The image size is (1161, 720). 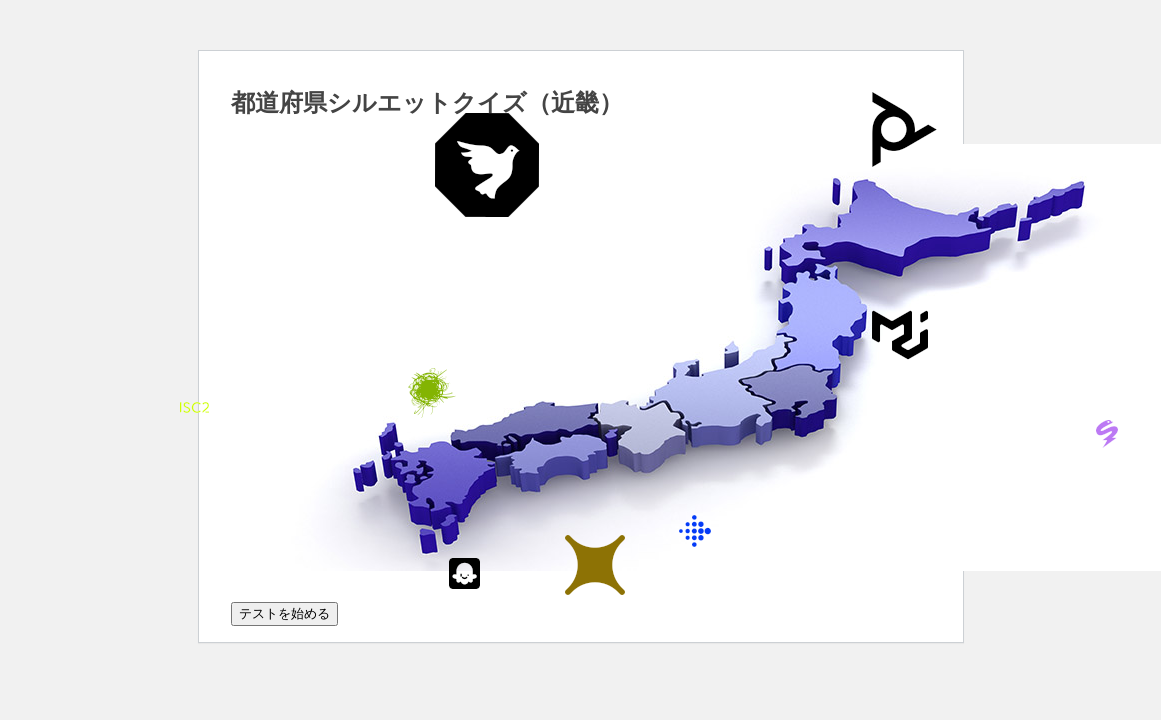 What do you see at coordinates (194, 407) in the screenshot?
I see `ISC² official logo` at bounding box center [194, 407].